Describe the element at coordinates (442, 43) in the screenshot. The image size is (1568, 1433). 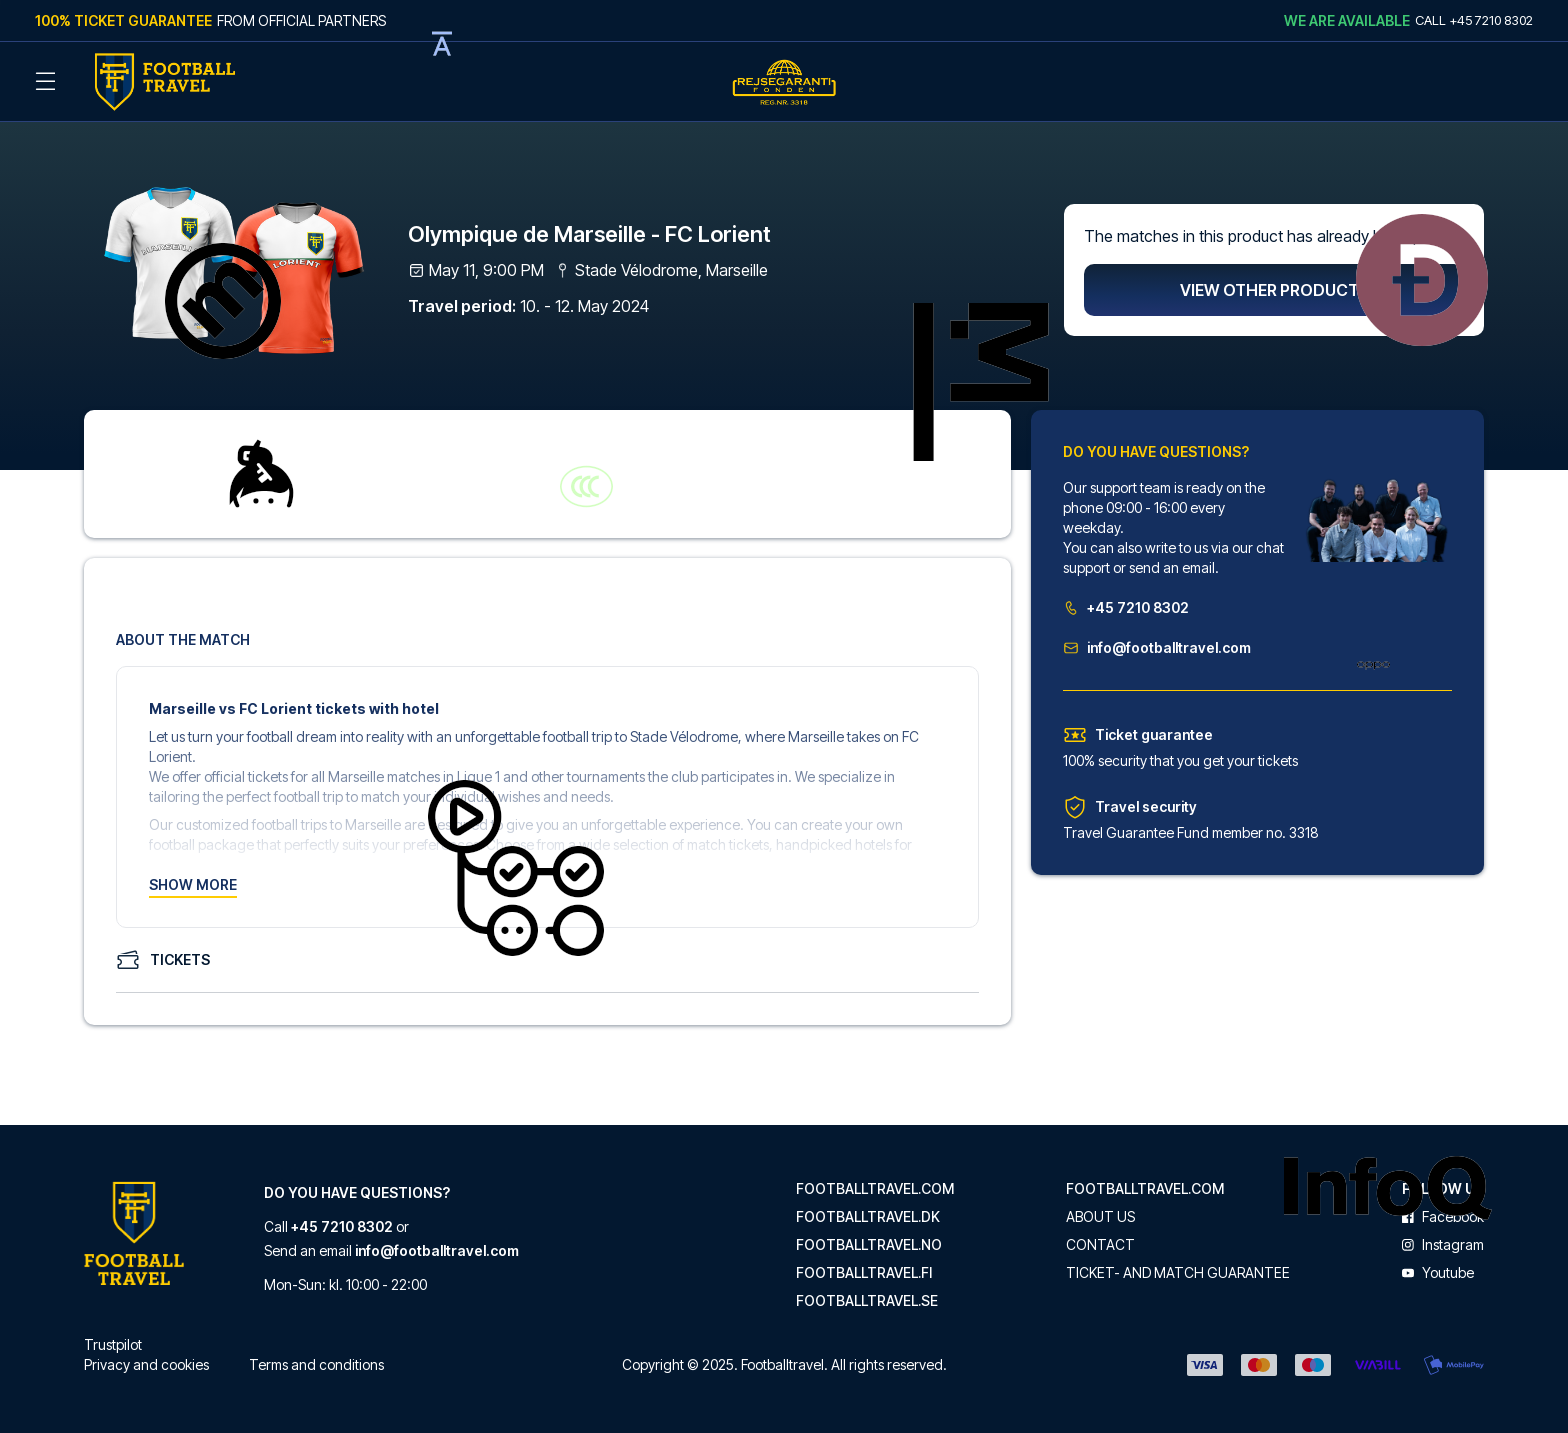
I see `apply overline formatting to selected text` at that location.